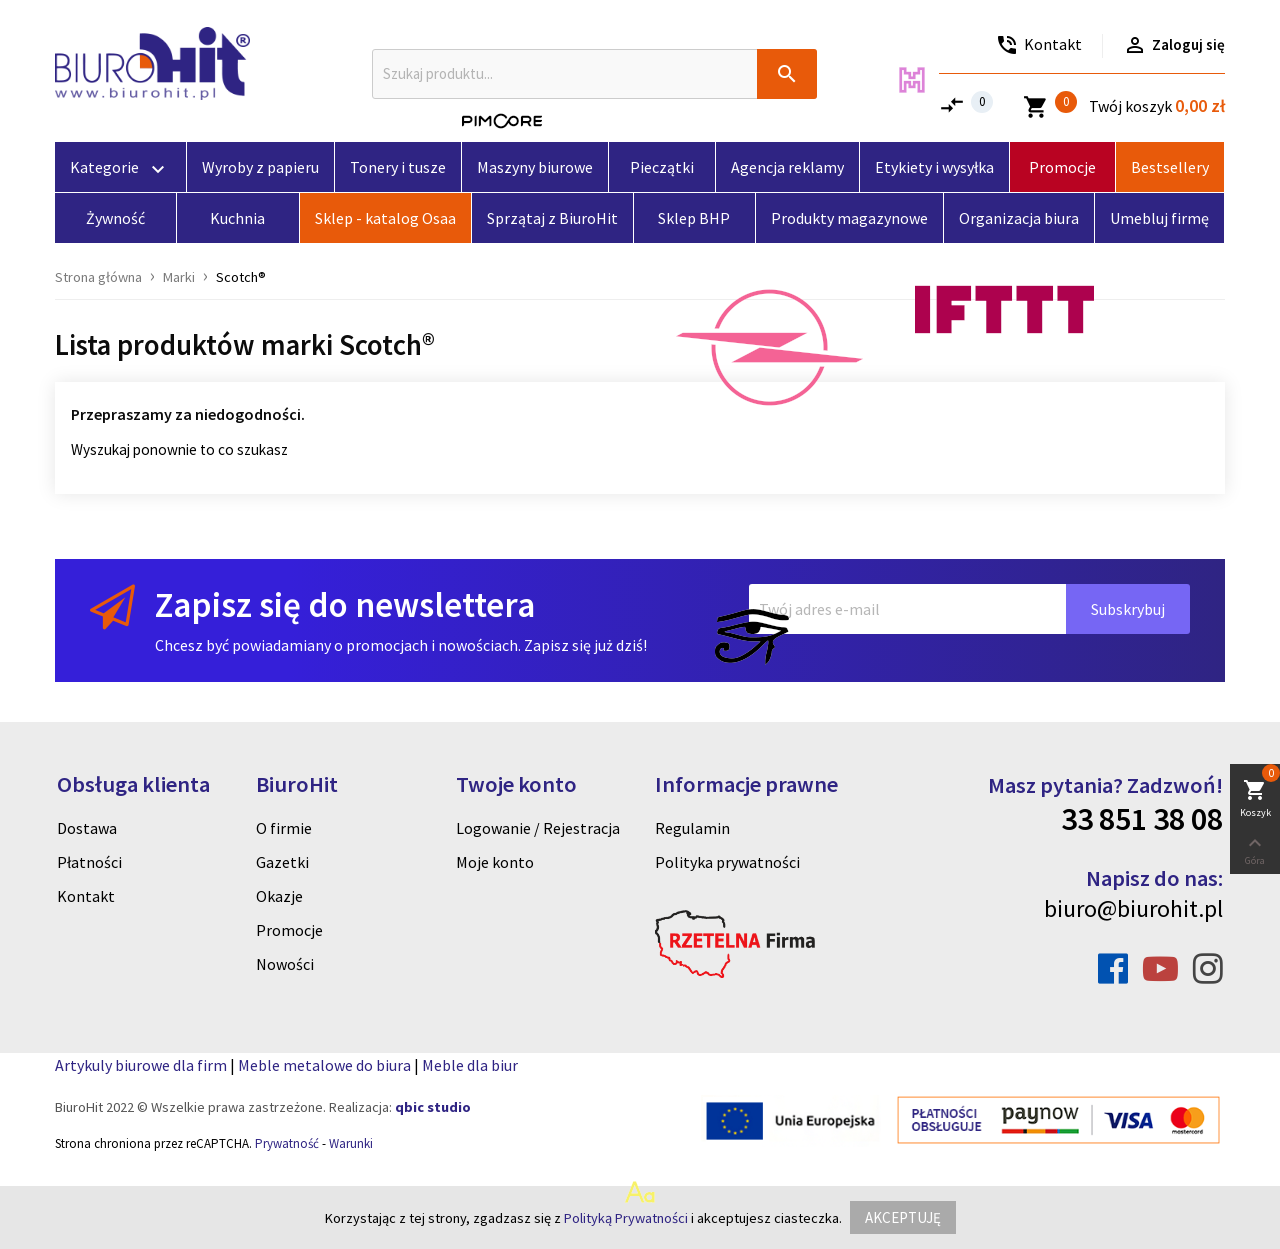  What do you see at coordinates (502, 121) in the screenshot?
I see `pimcore platform logo` at bounding box center [502, 121].